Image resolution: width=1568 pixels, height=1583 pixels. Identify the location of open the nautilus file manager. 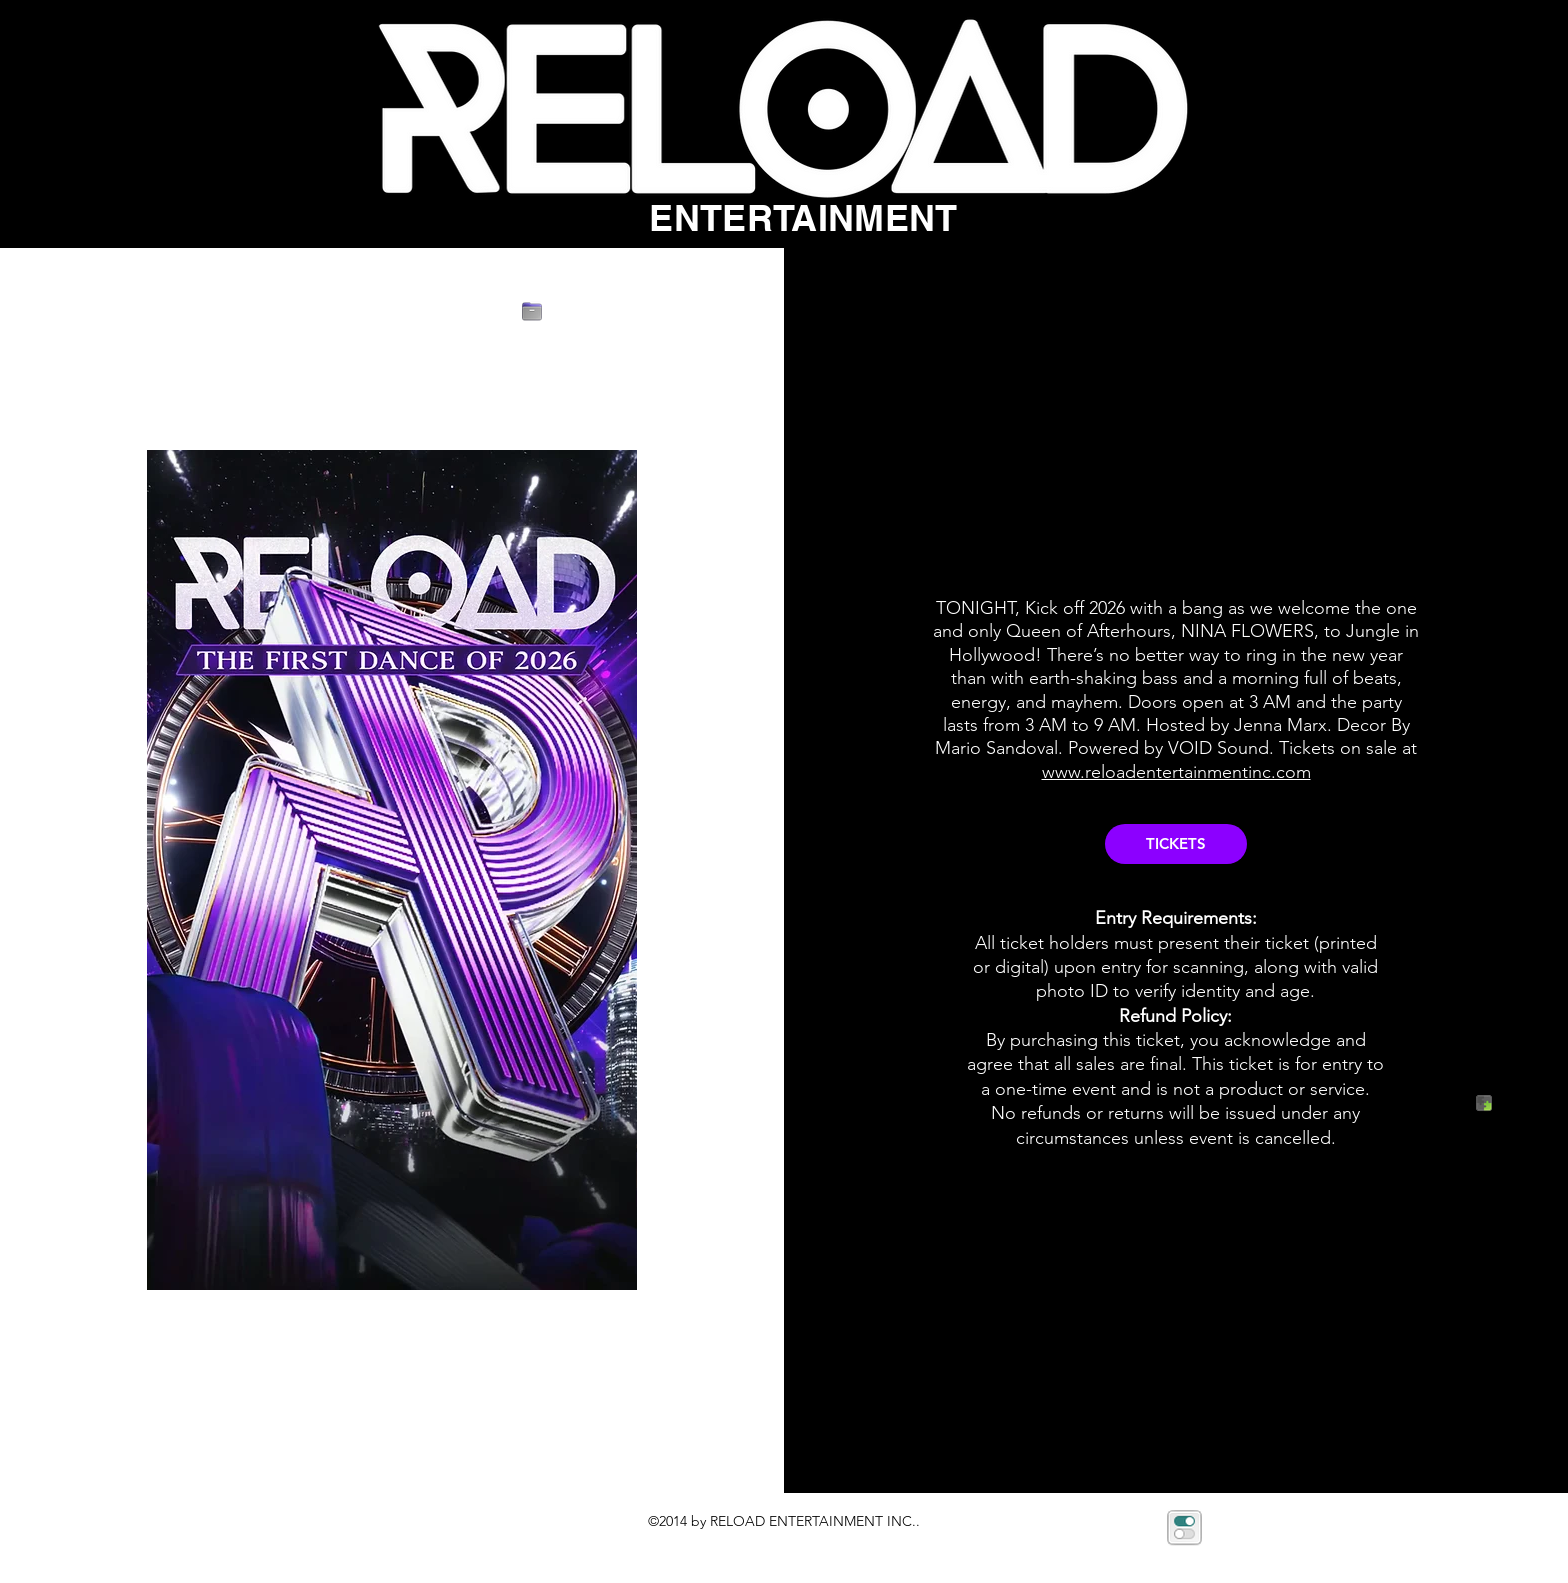
(532, 311).